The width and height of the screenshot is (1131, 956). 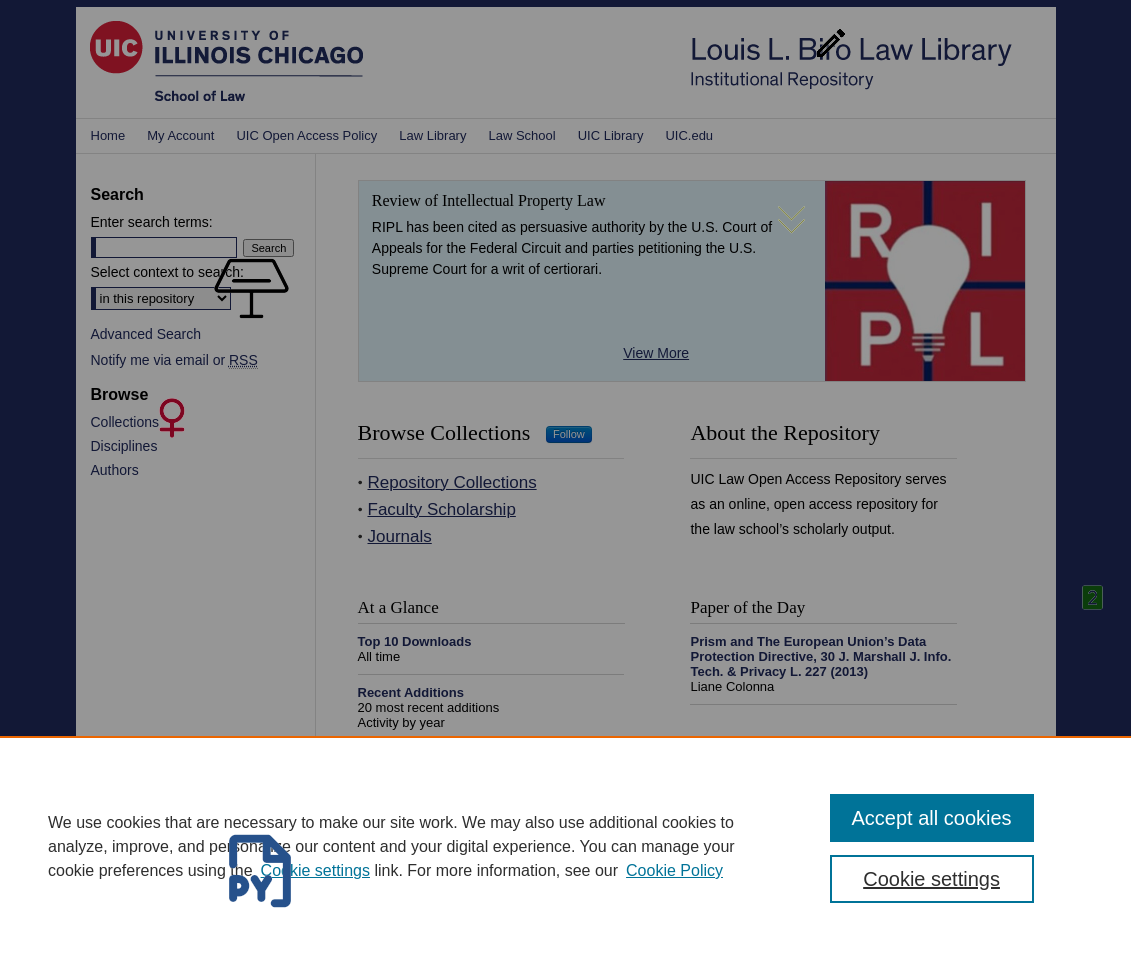 What do you see at coordinates (260, 871) in the screenshot?
I see `open a python file` at bounding box center [260, 871].